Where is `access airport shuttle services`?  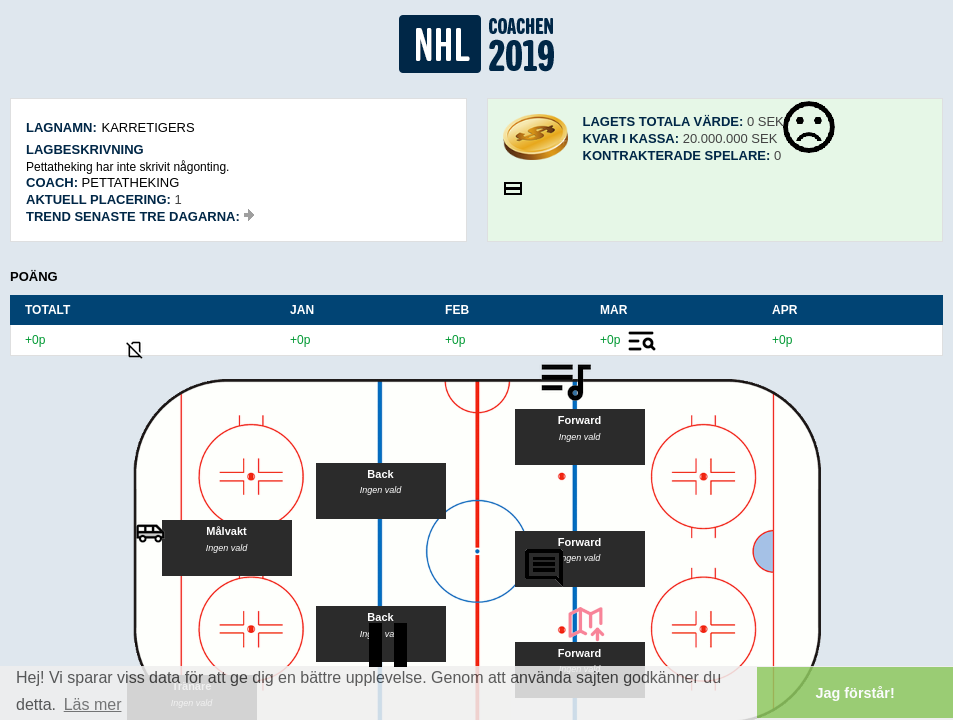
access airport shuttle services is located at coordinates (150, 533).